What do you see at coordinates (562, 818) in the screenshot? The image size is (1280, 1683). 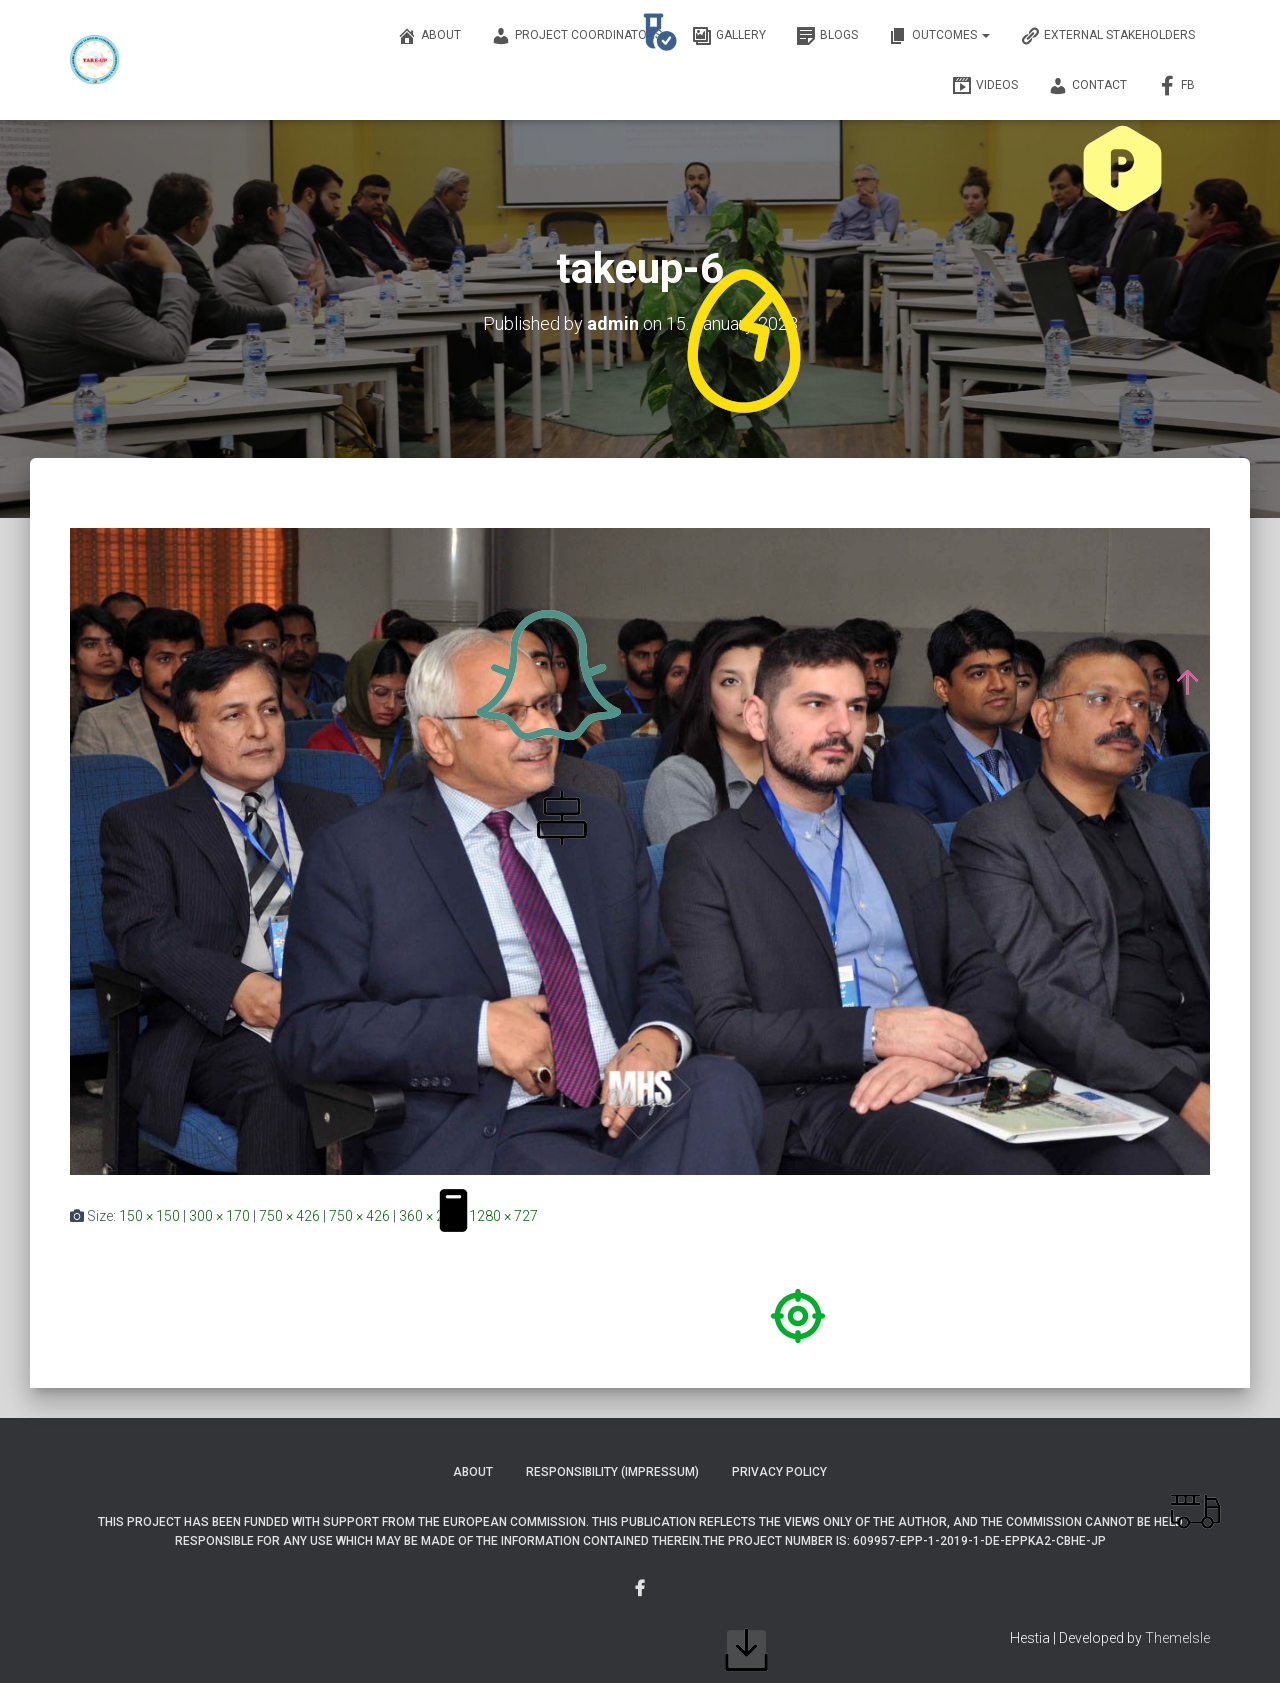 I see `align objects to horizontal center` at bounding box center [562, 818].